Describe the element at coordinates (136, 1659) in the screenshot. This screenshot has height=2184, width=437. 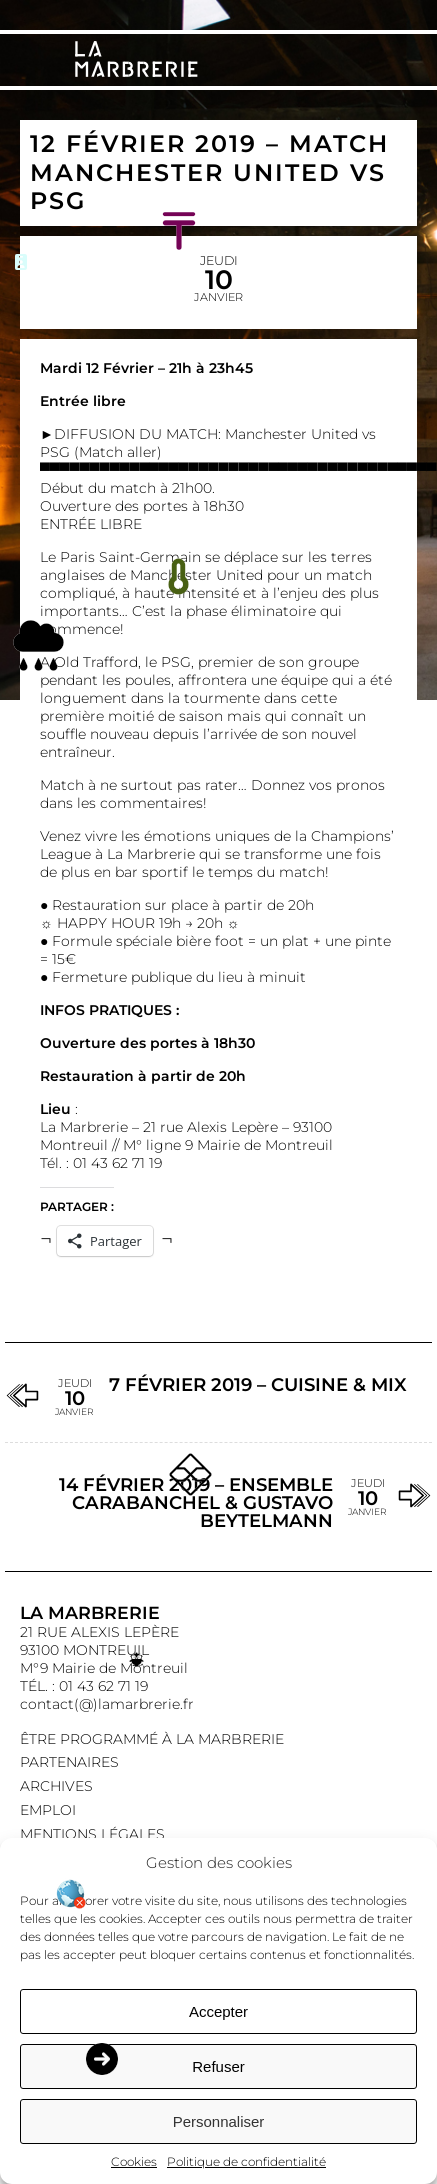
I see `earlybirds brand logo` at that location.